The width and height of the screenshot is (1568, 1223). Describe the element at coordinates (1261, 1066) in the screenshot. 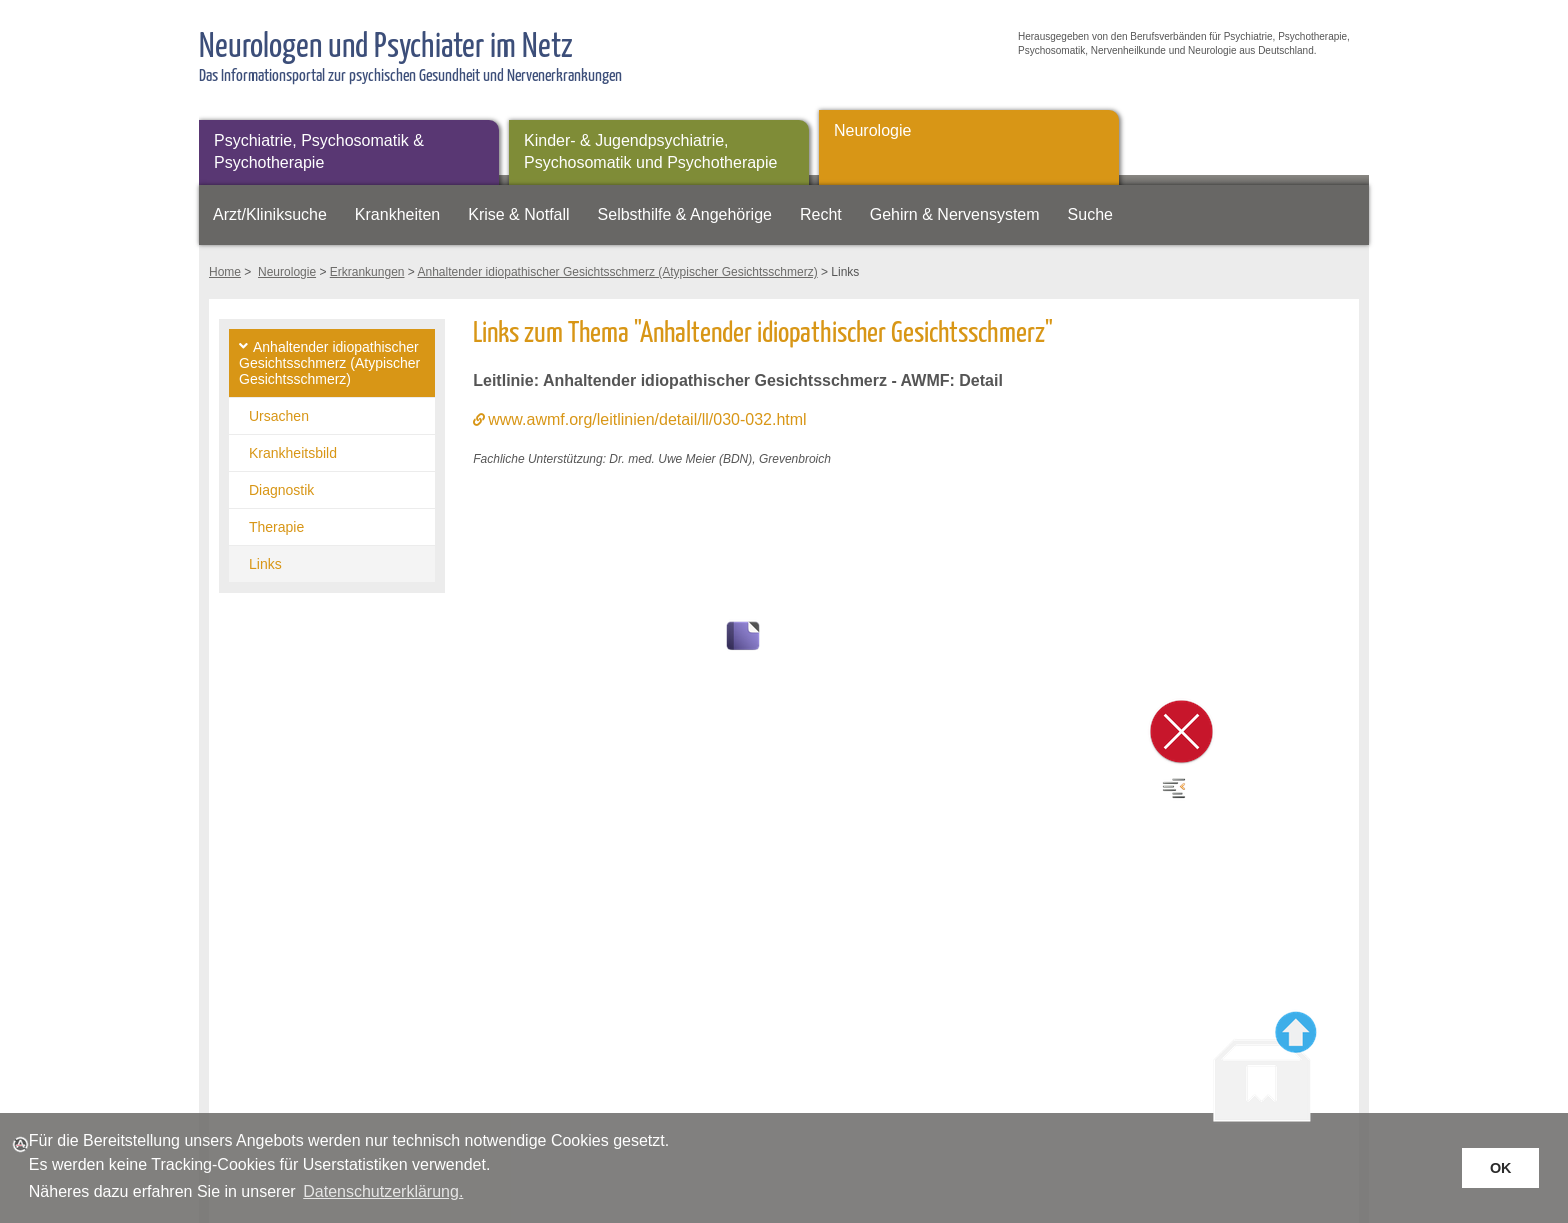

I see `additional software updates available` at that location.